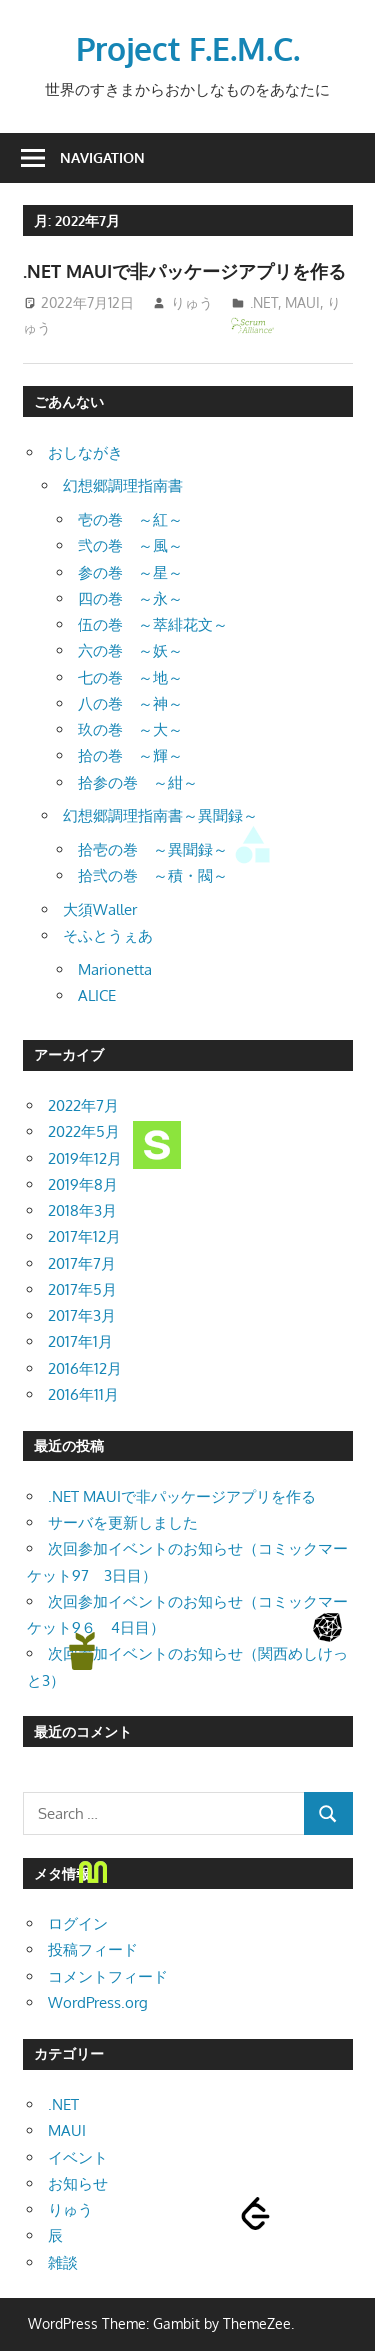  Describe the element at coordinates (157, 1145) in the screenshot. I see `open the sahibinden app` at that location.